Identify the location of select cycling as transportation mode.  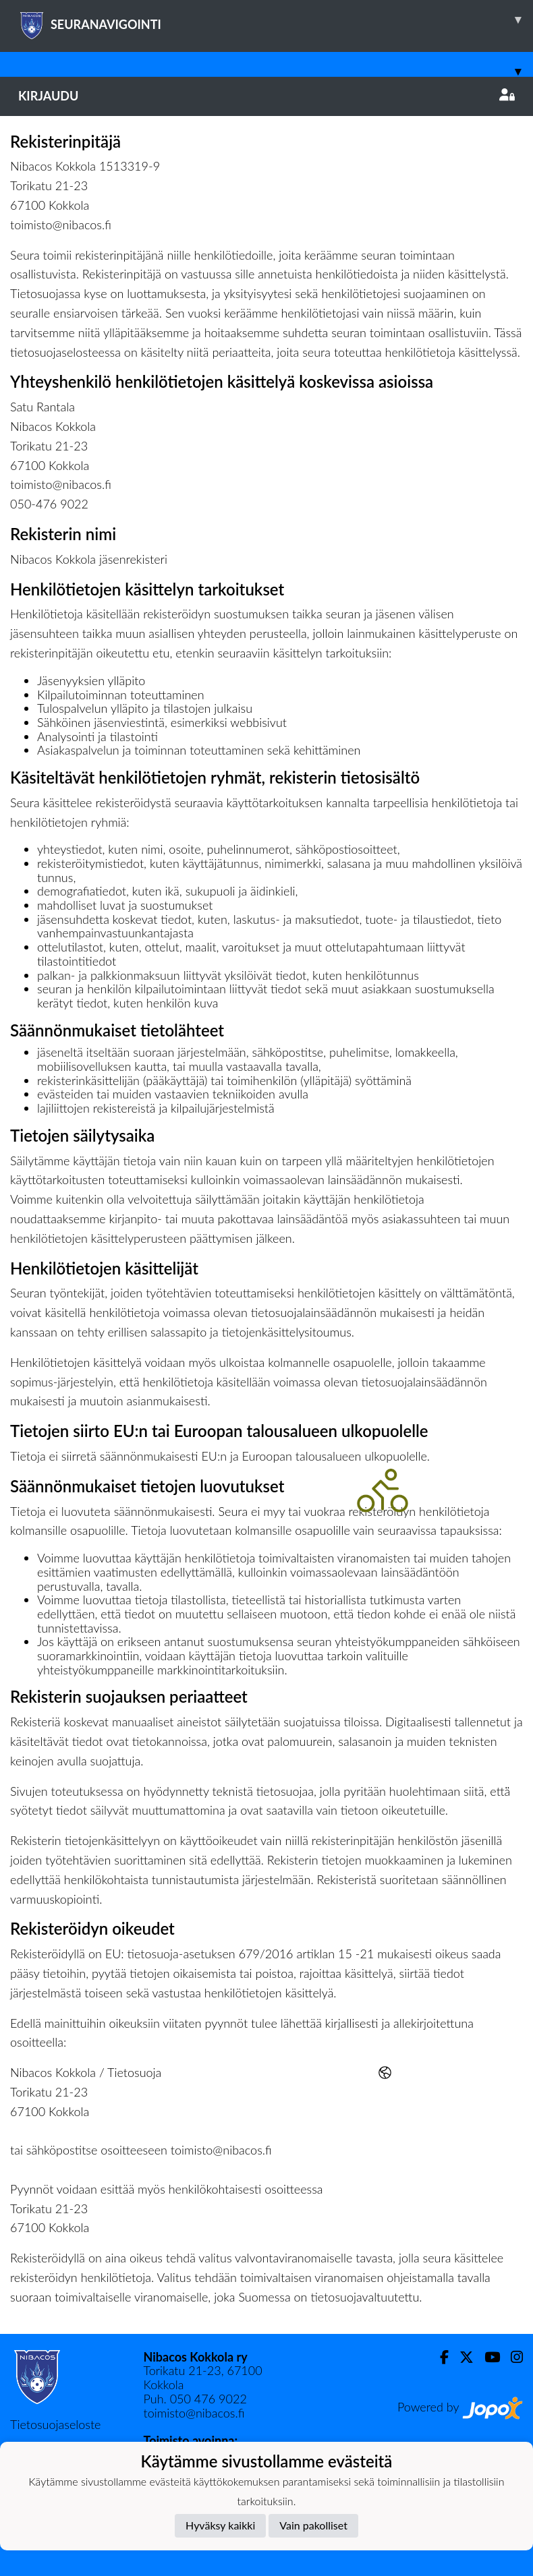
(383, 1492).